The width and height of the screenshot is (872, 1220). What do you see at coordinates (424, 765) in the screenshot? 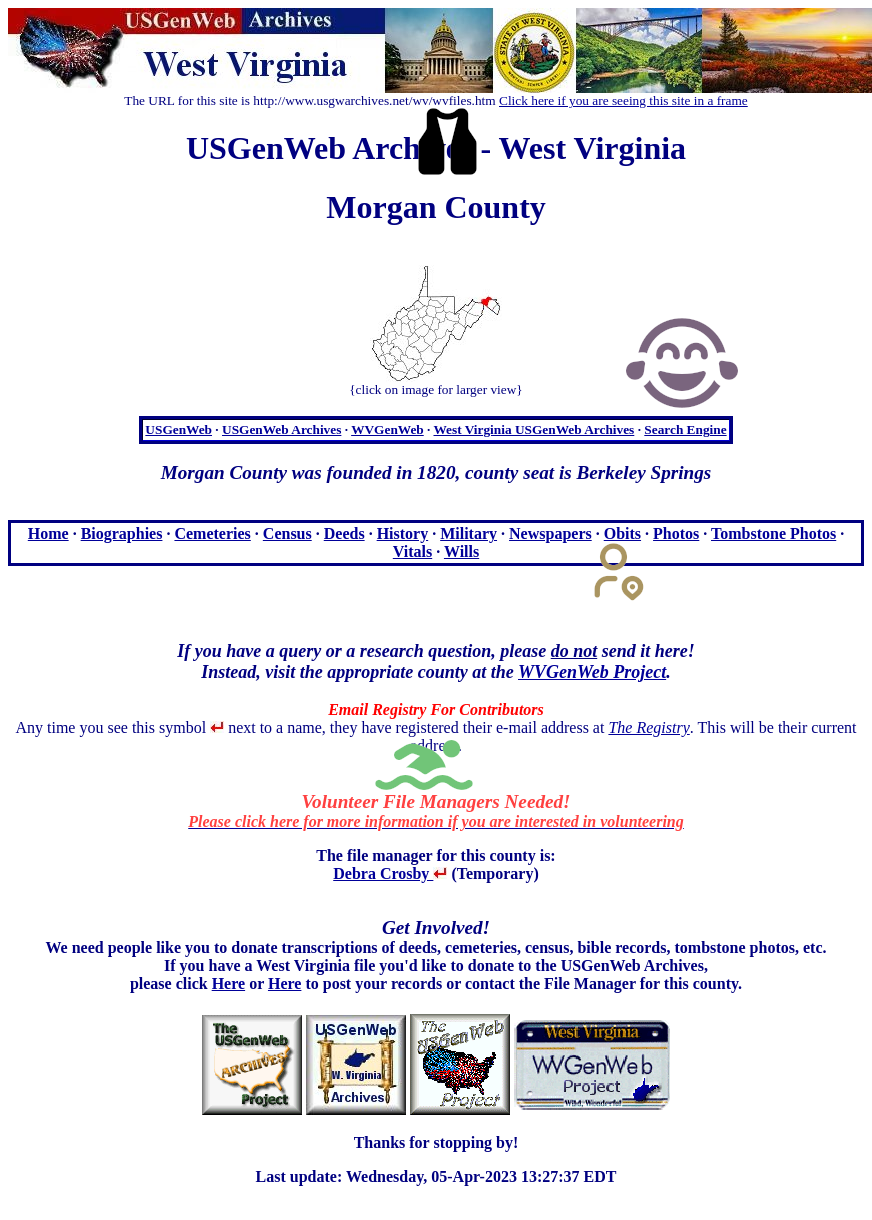
I see `access swimming pool or aquatic facilities` at bounding box center [424, 765].